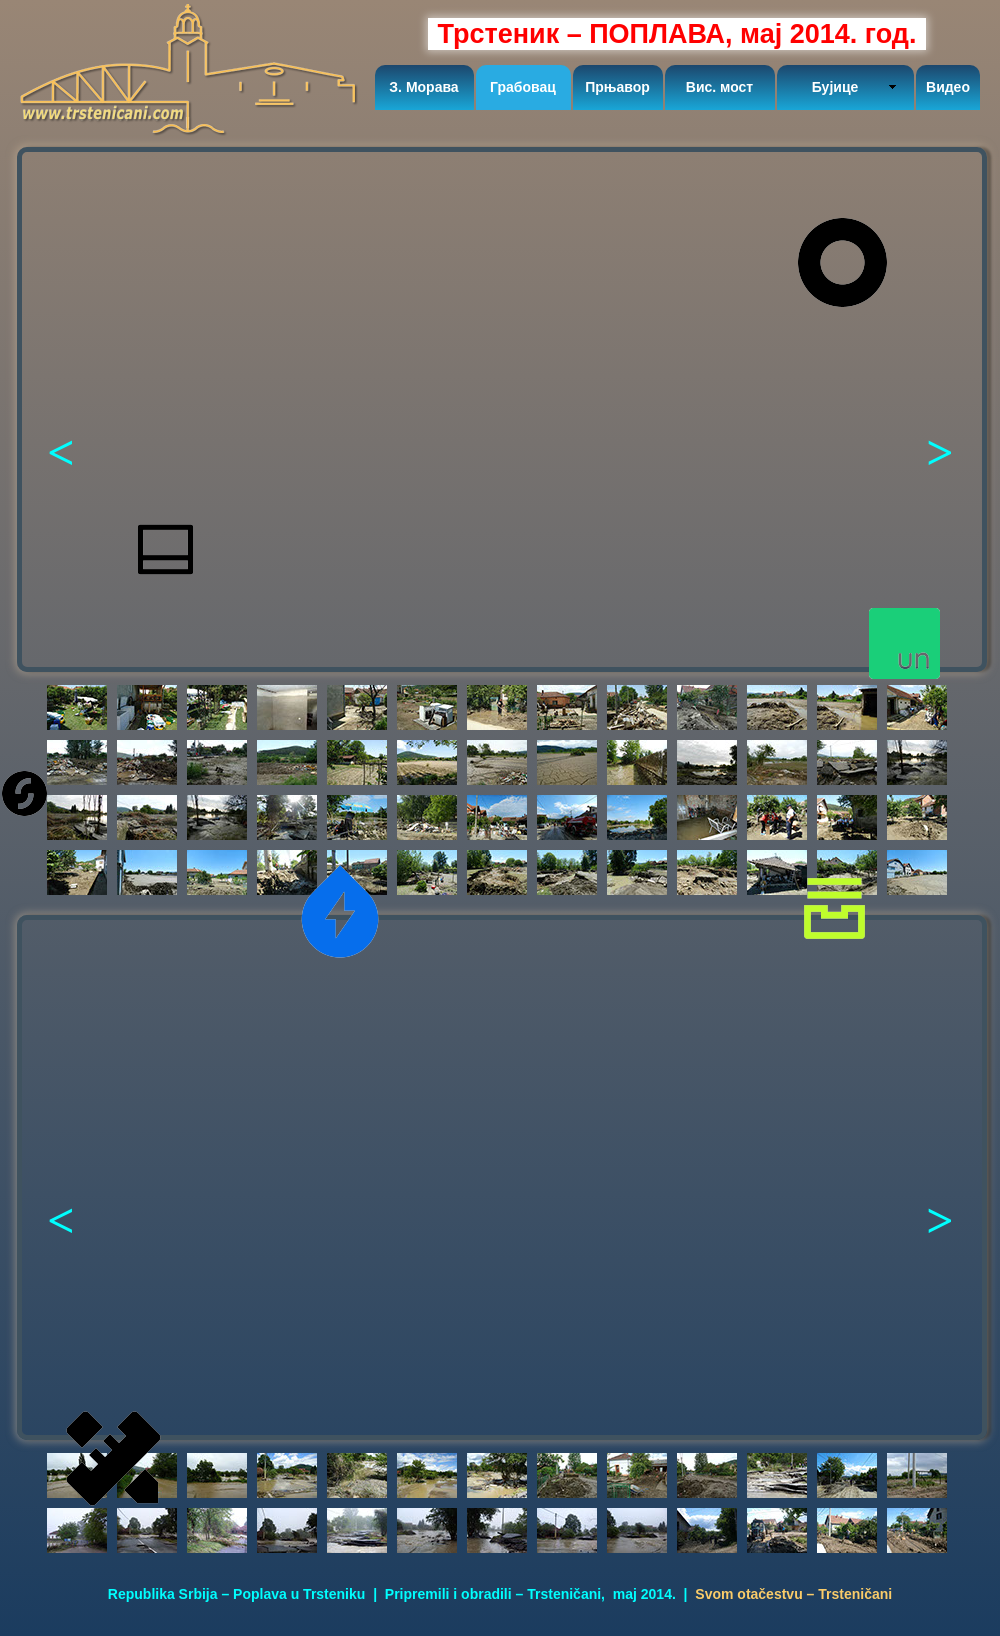 The image size is (1000, 1636). What do you see at coordinates (113, 1458) in the screenshot?
I see `access design tools` at bounding box center [113, 1458].